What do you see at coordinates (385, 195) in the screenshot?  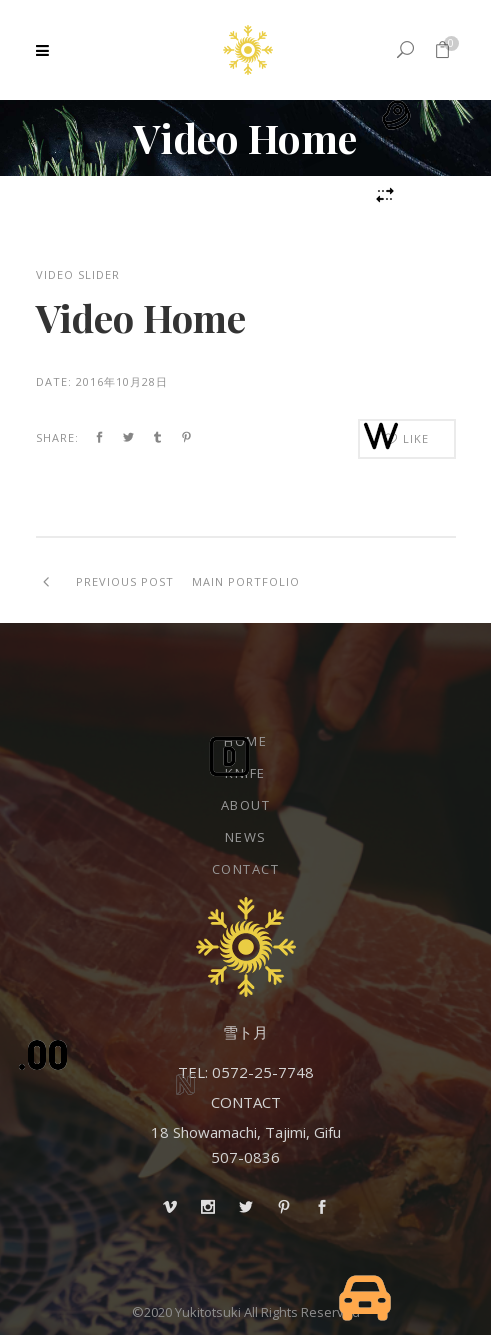 I see `view multiple stops on a route` at bounding box center [385, 195].